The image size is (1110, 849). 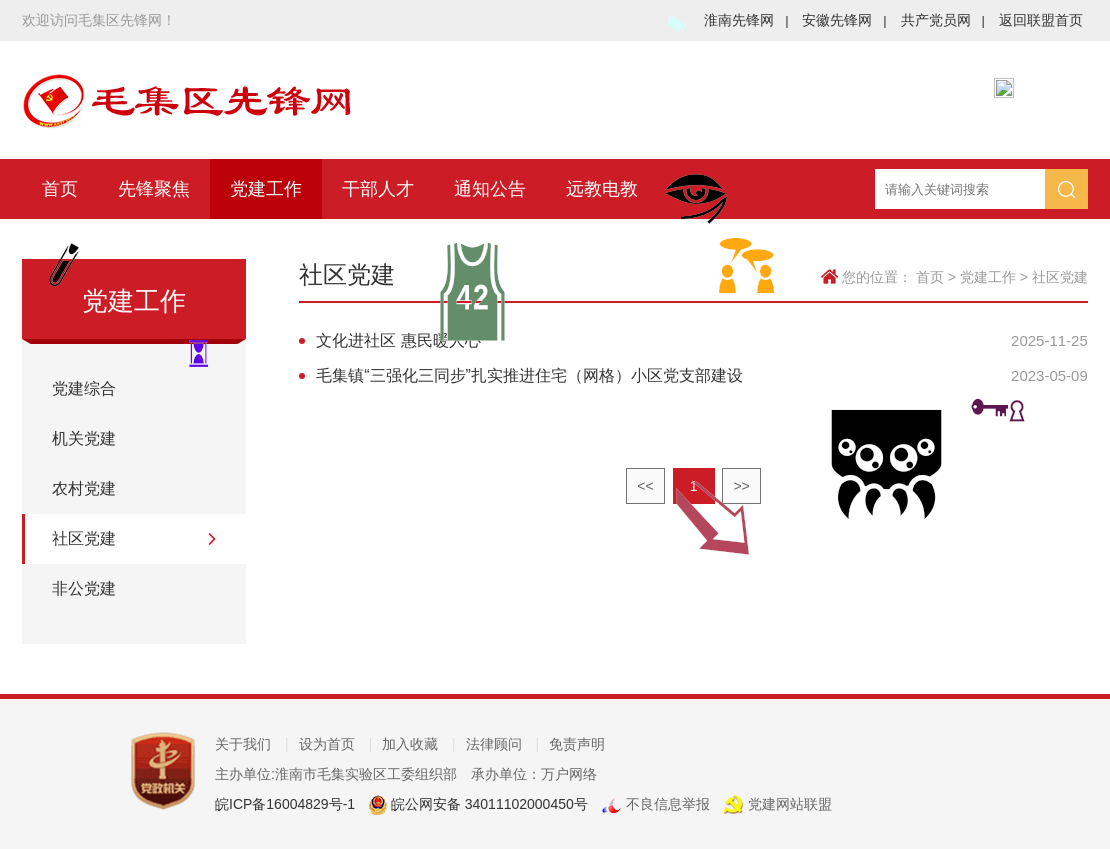 I want to click on move object to bottom-right corner, so click(x=712, y=518).